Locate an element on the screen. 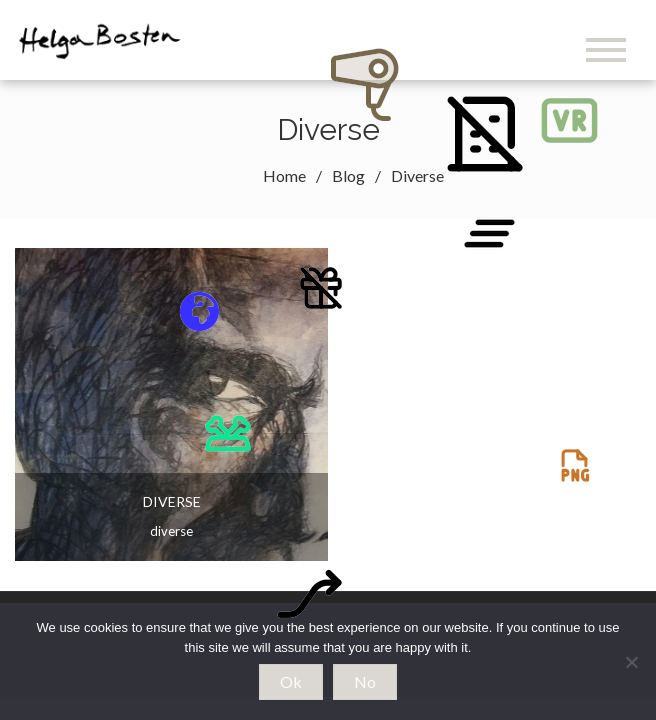  view africa region settings is located at coordinates (199, 311).